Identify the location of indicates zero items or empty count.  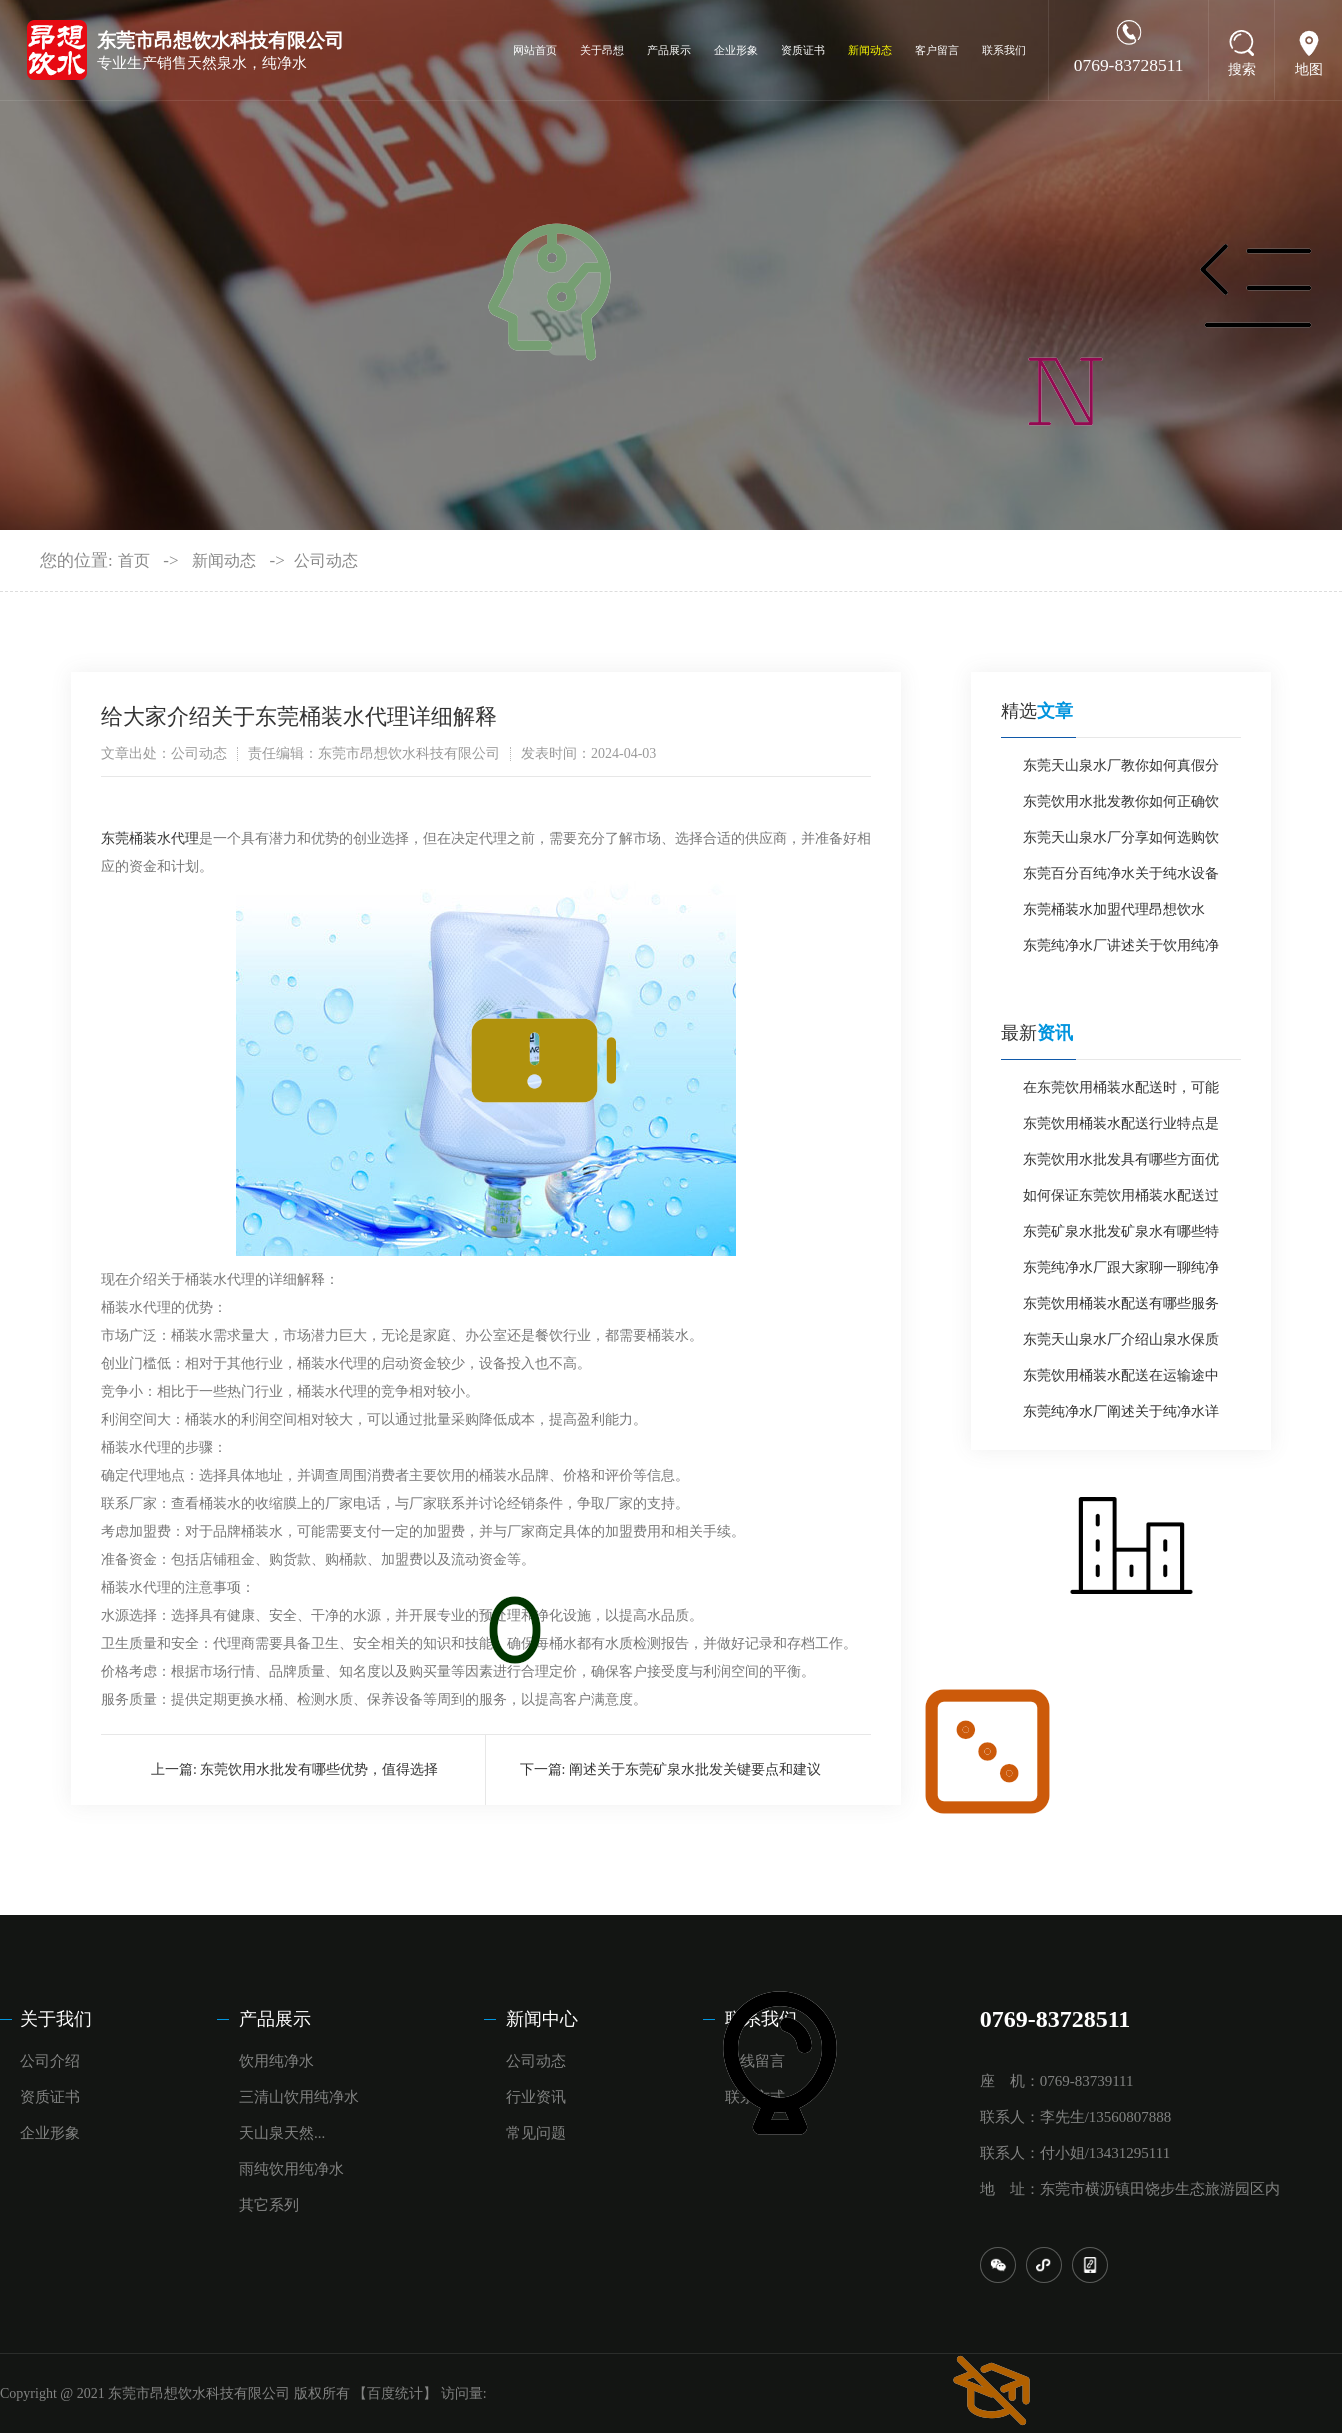
(515, 1630).